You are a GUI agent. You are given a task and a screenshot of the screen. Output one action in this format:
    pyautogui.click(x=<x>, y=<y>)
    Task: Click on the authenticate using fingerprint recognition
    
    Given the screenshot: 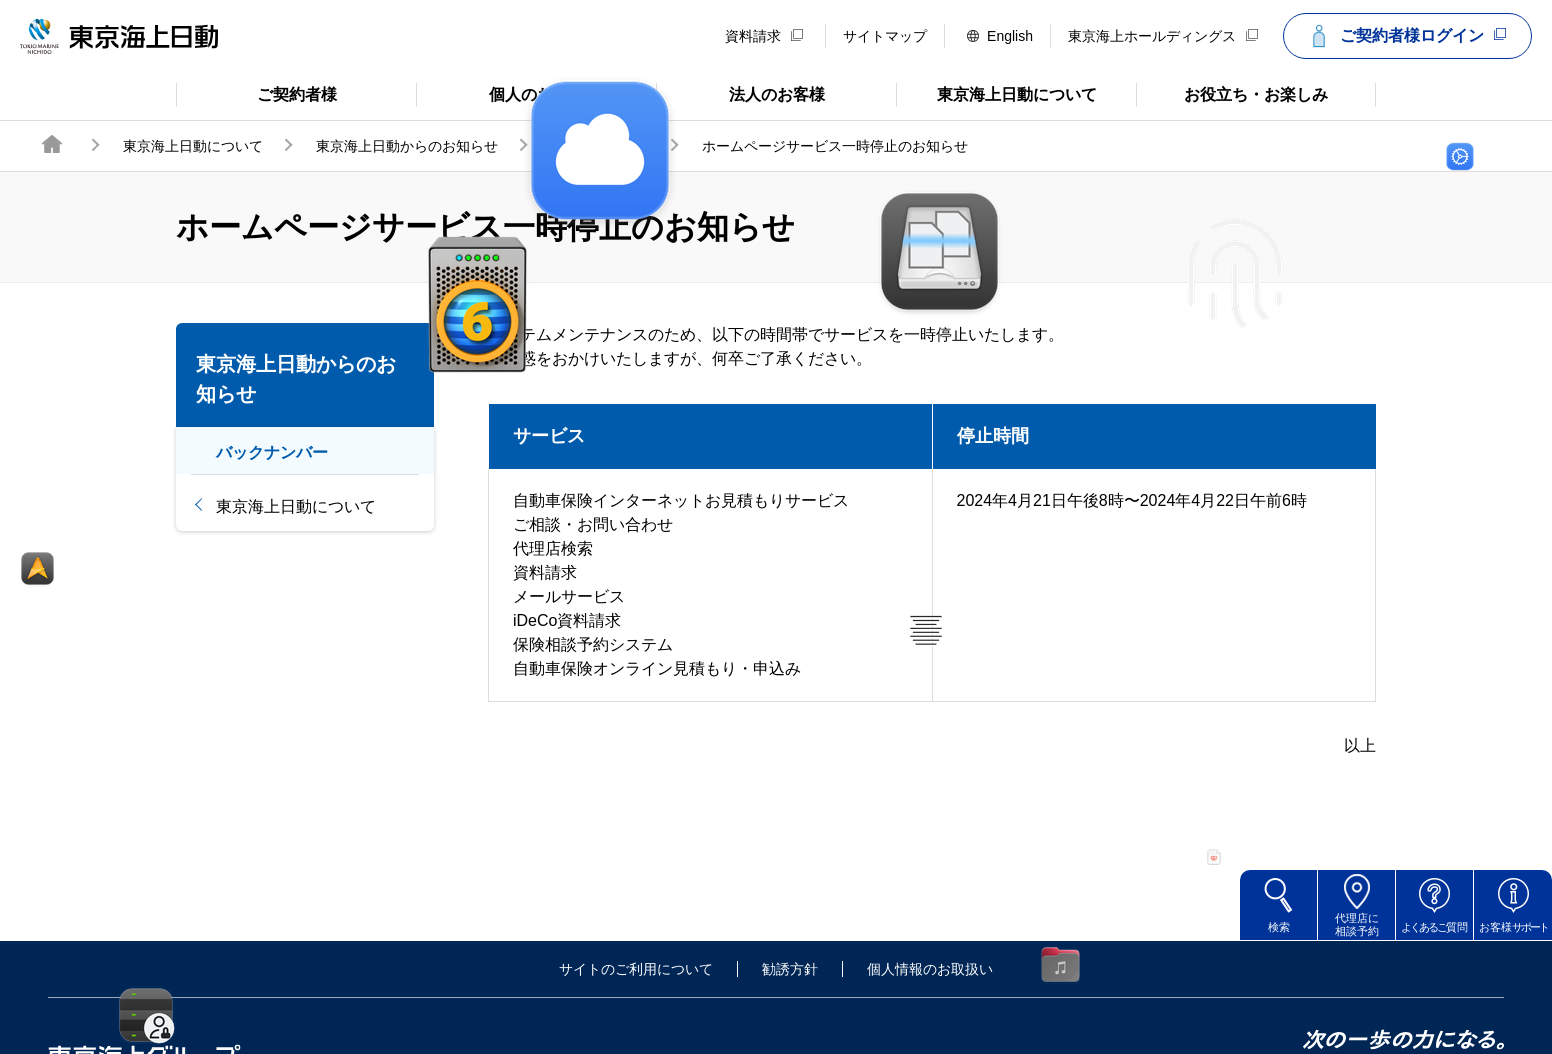 What is the action you would take?
    pyautogui.click(x=1235, y=273)
    